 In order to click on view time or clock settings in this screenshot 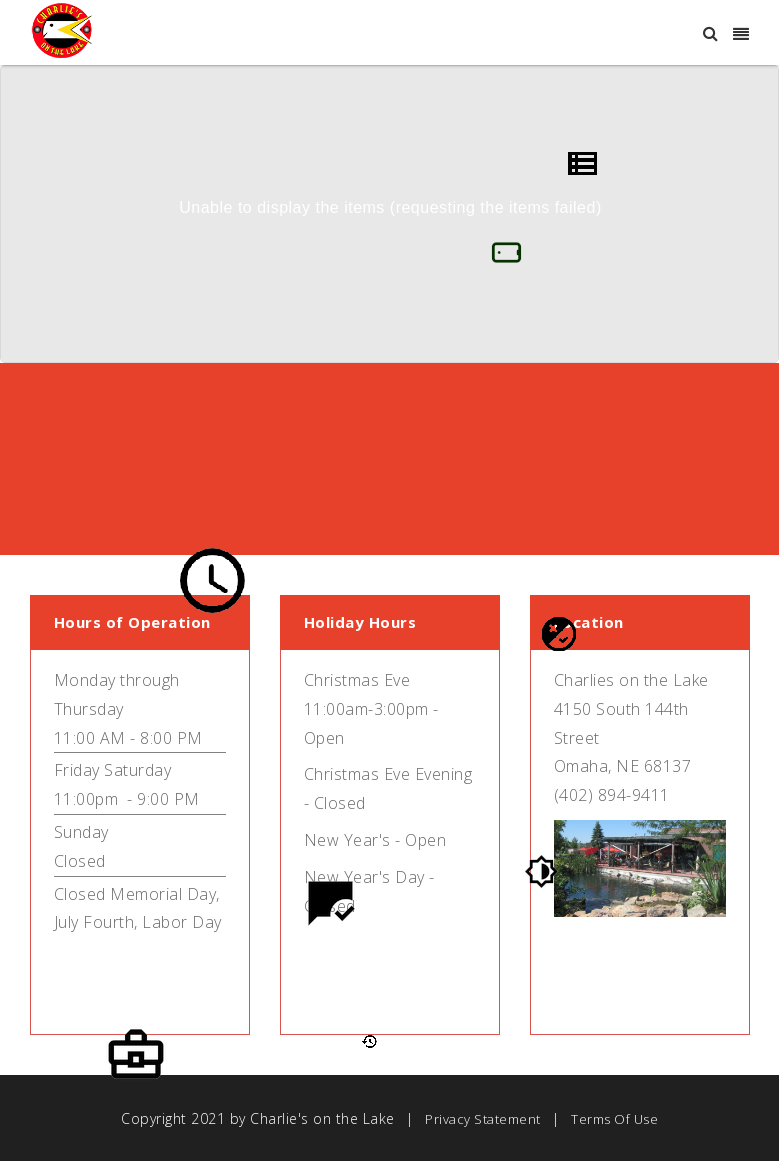, I will do `click(212, 580)`.